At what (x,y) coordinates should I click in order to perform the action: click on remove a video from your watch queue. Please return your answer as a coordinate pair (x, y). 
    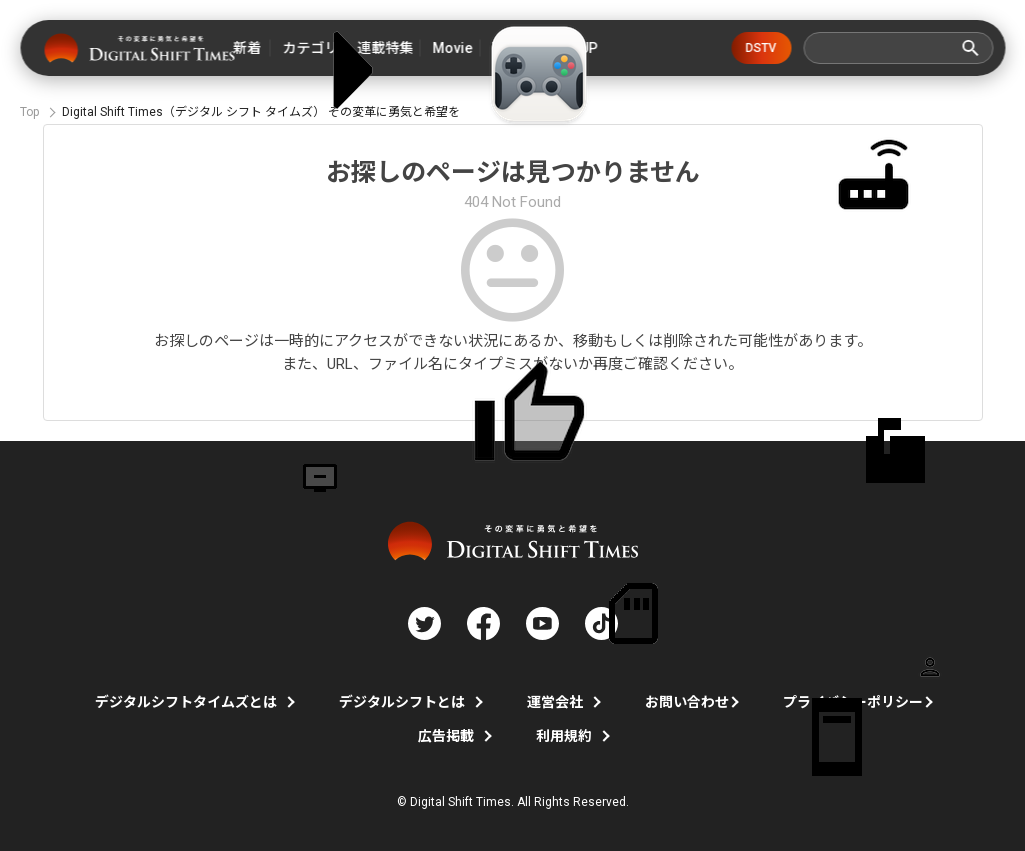
    Looking at the image, I should click on (320, 478).